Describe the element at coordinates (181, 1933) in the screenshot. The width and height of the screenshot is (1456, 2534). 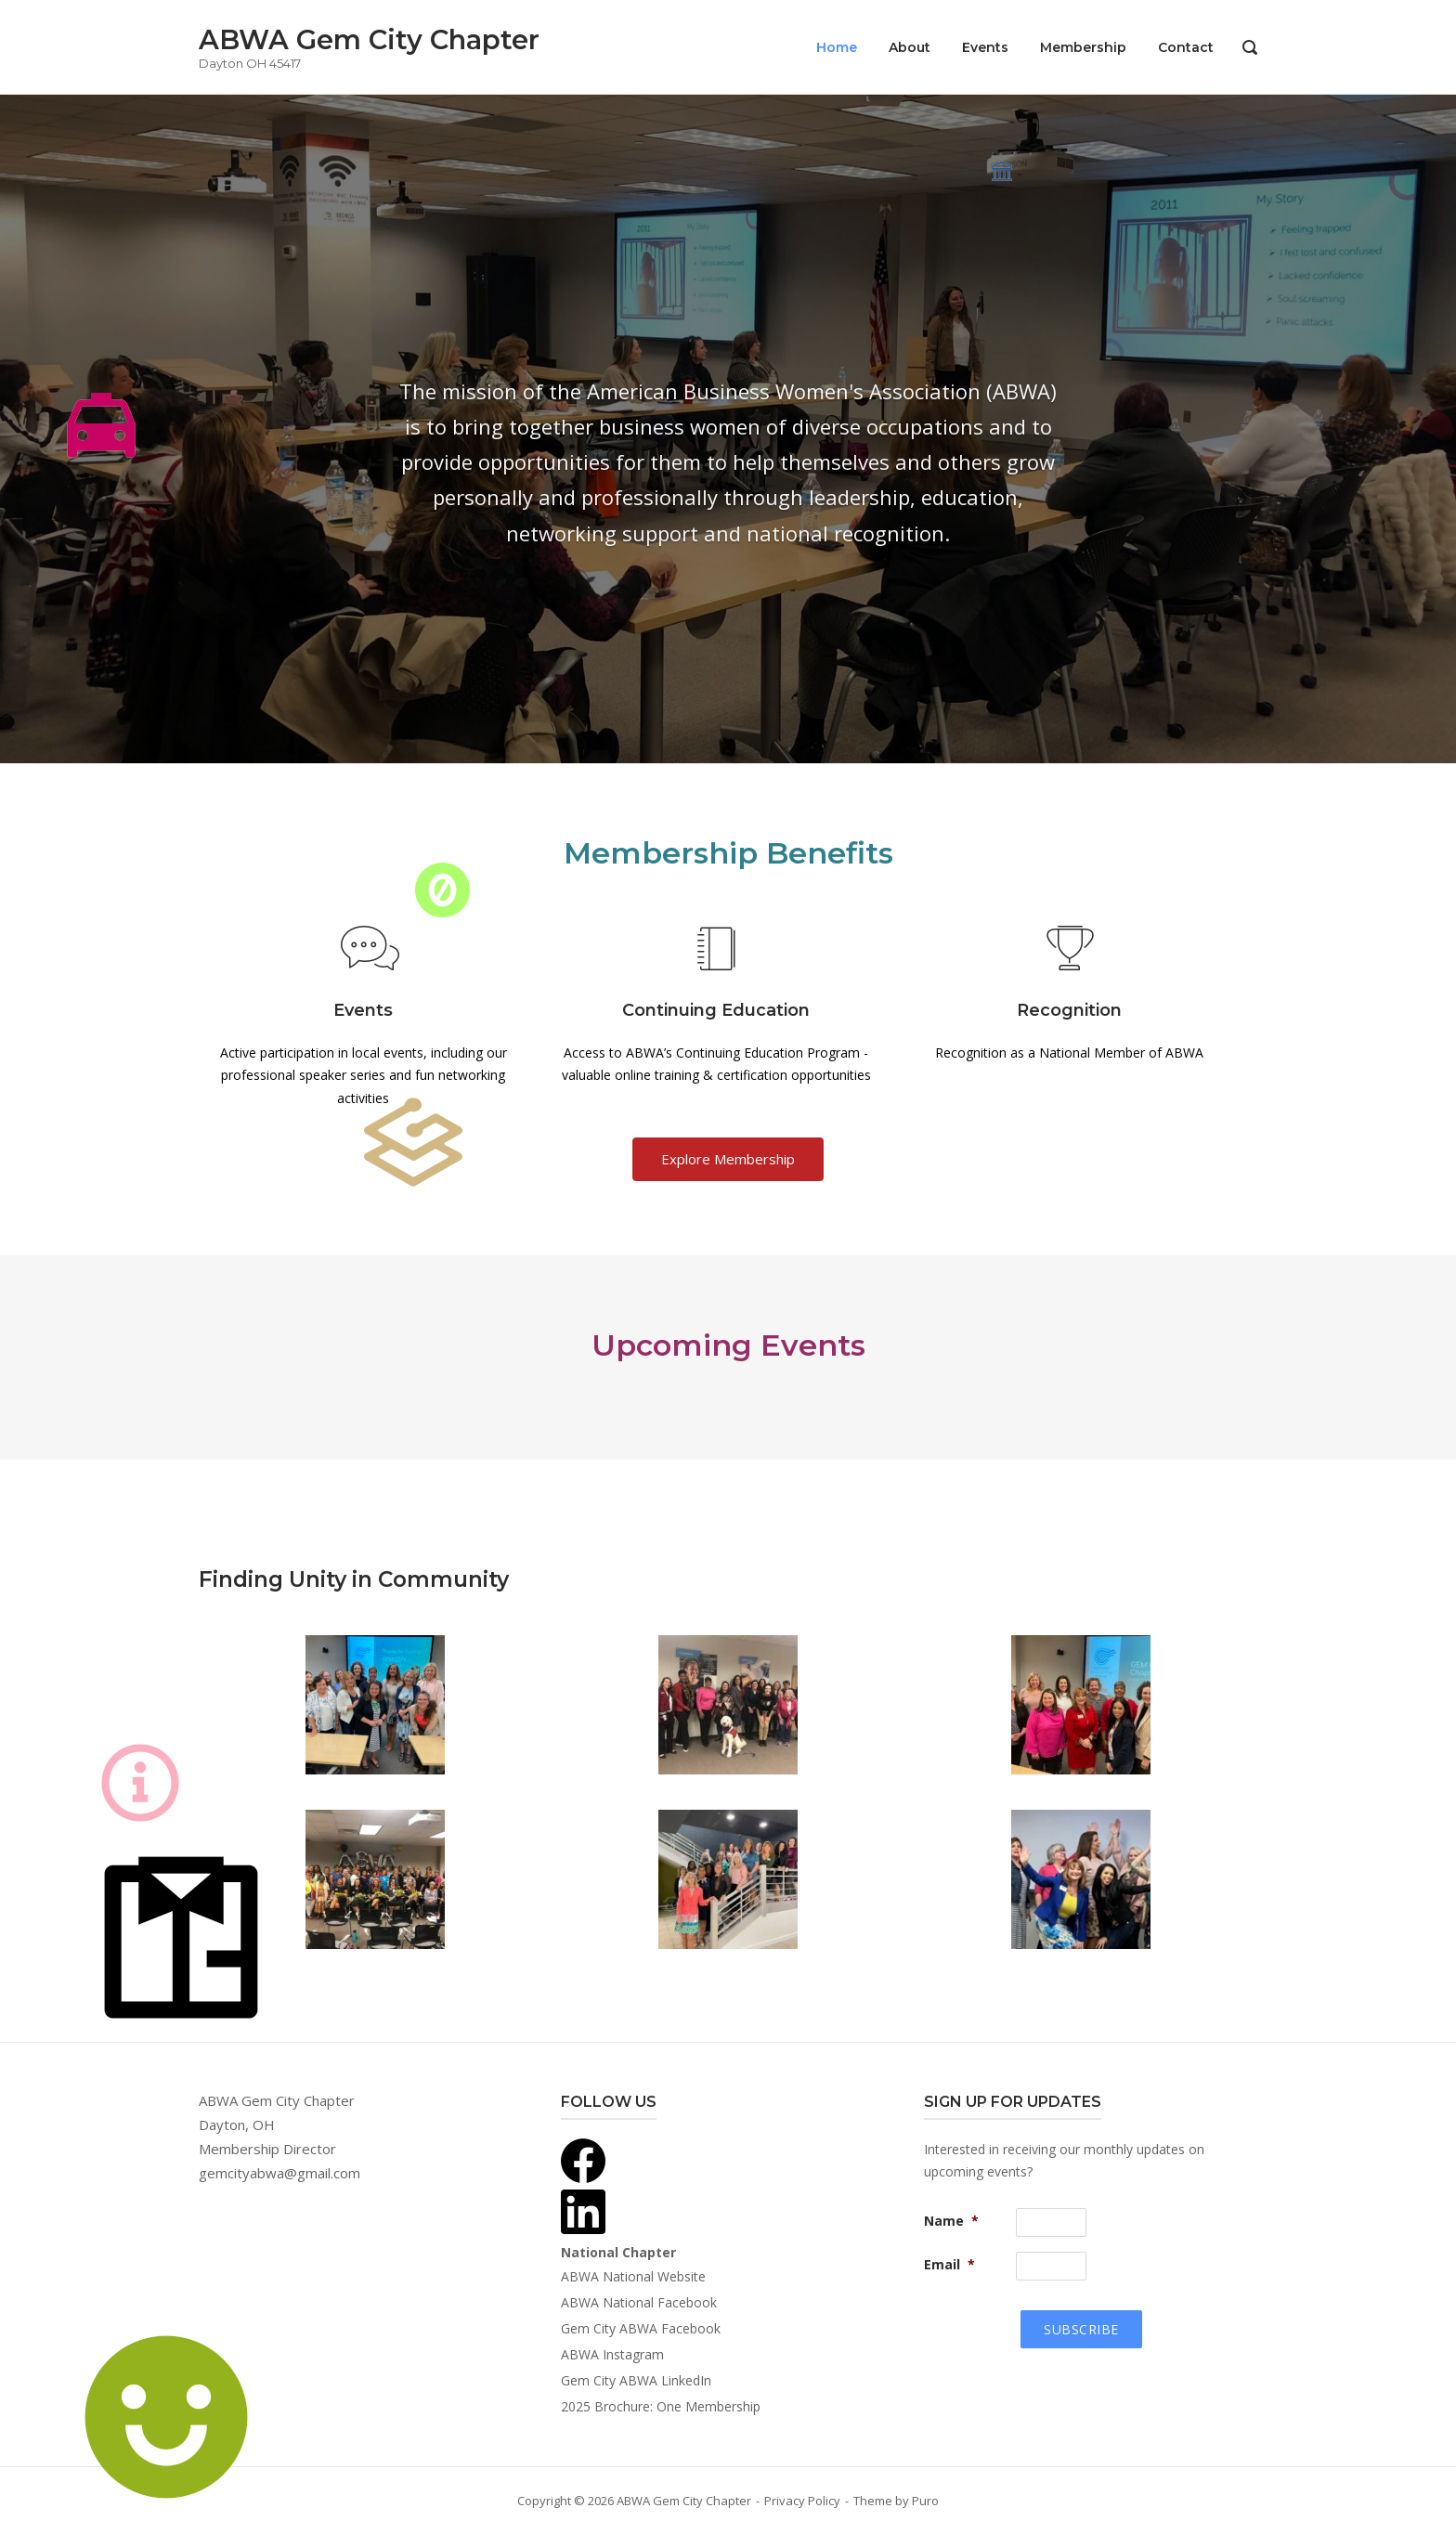
I see `view clothing or apparel options` at that location.